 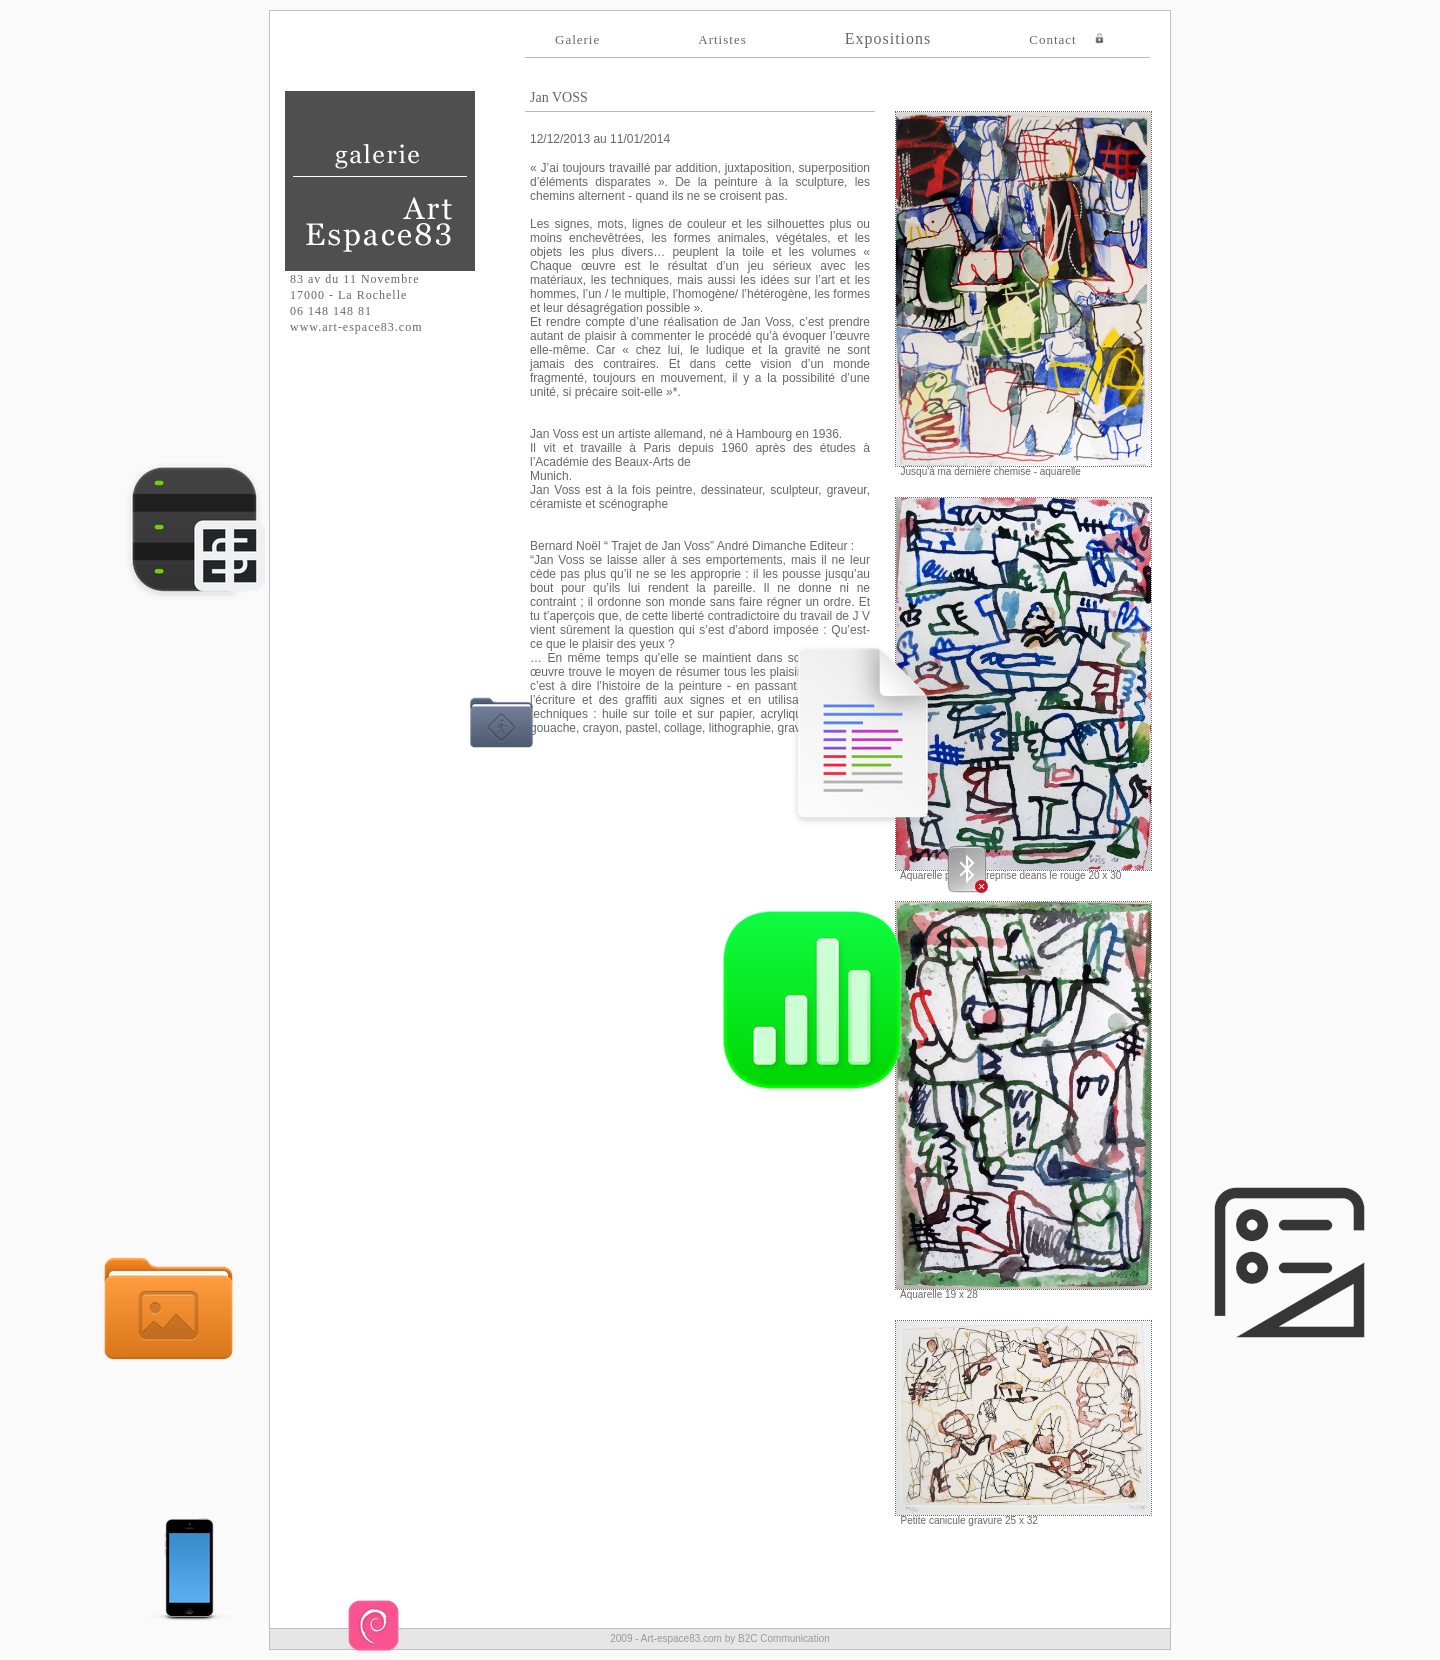 What do you see at coordinates (373, 1625) in the screenshot?
I see `launch debian linux application` at bounding box center [373, 1625].